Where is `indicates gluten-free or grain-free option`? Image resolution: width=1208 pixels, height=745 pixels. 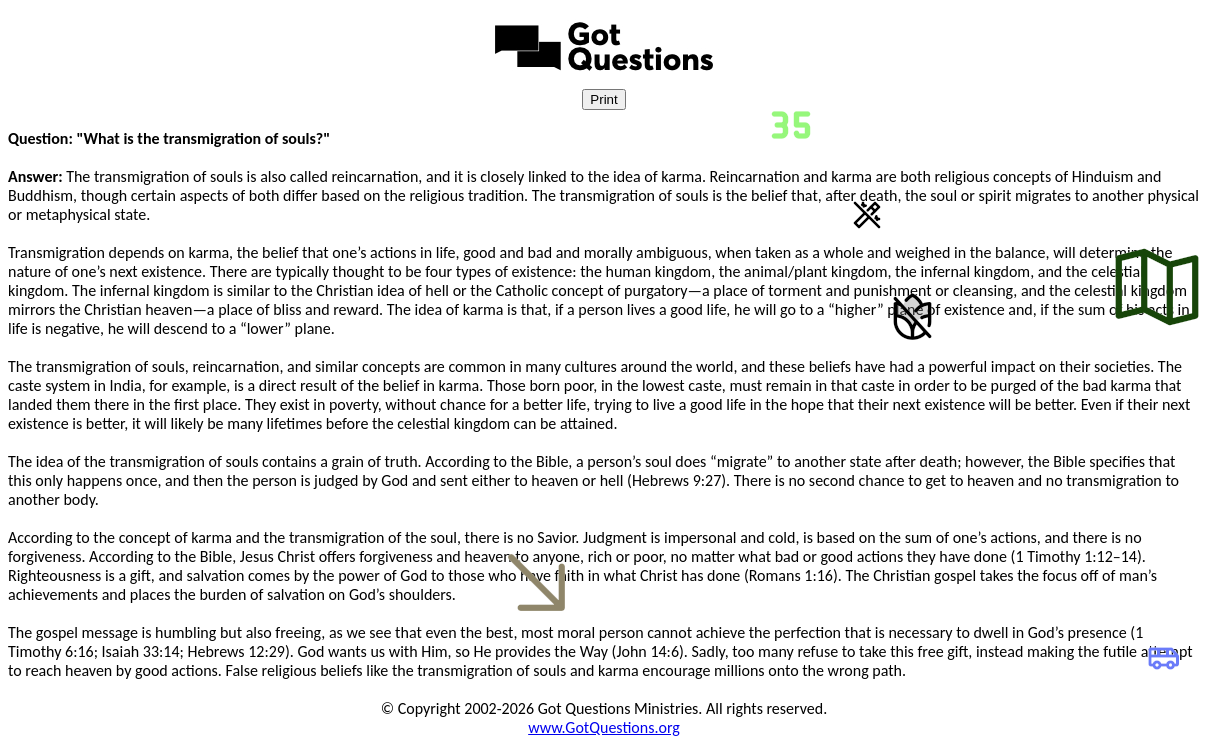
indicates gluten-free or grain-free option is located at coordinates (912, 317).